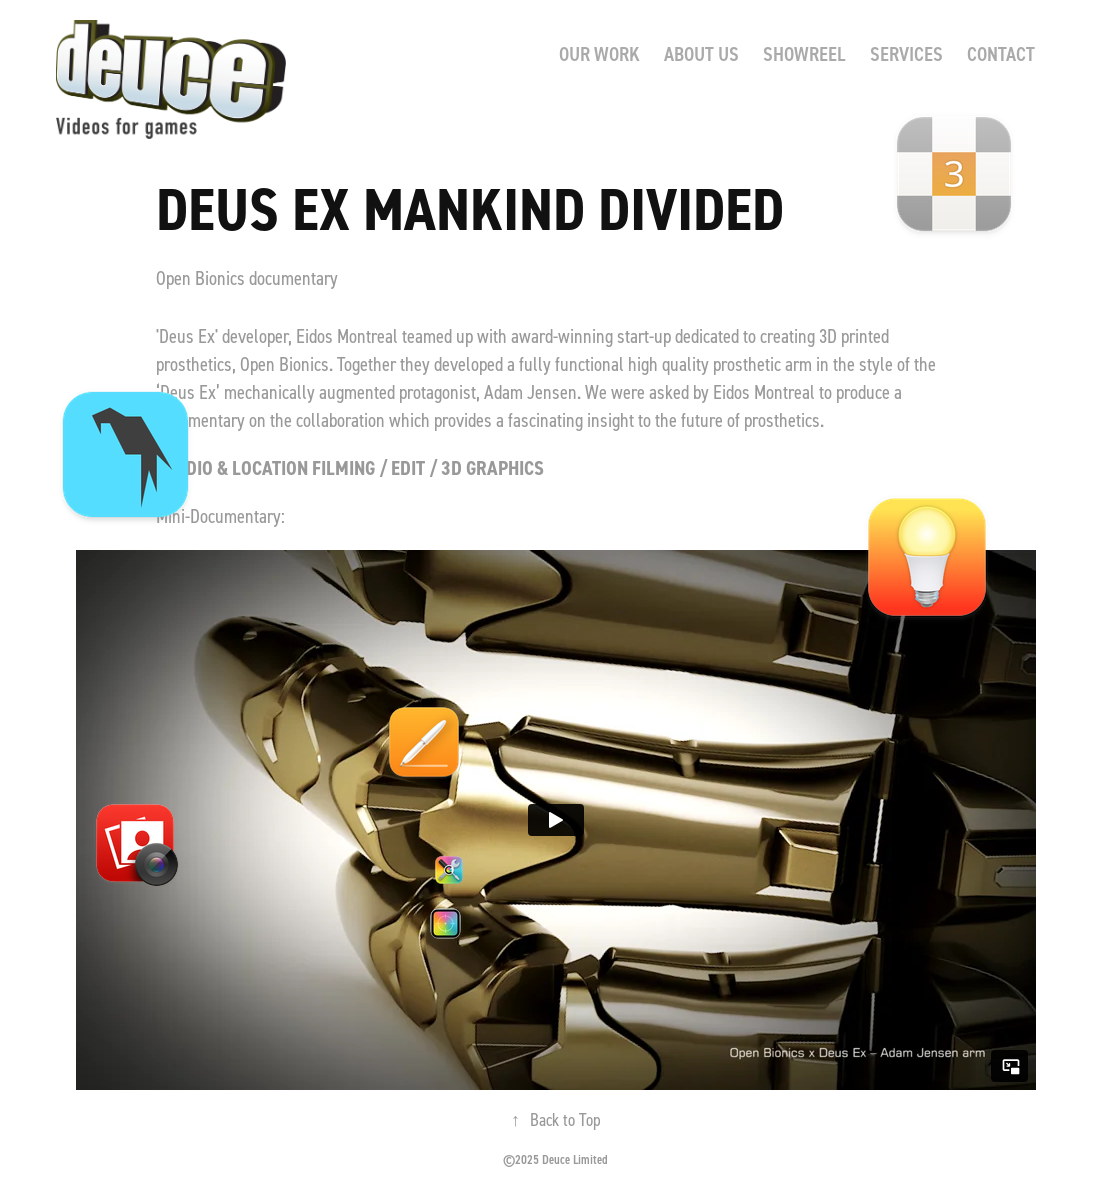  What do you see at coordinates (424, 742) in the screenshot?
I see `open Apple Pages document editor` at bounding box center [424, 742].